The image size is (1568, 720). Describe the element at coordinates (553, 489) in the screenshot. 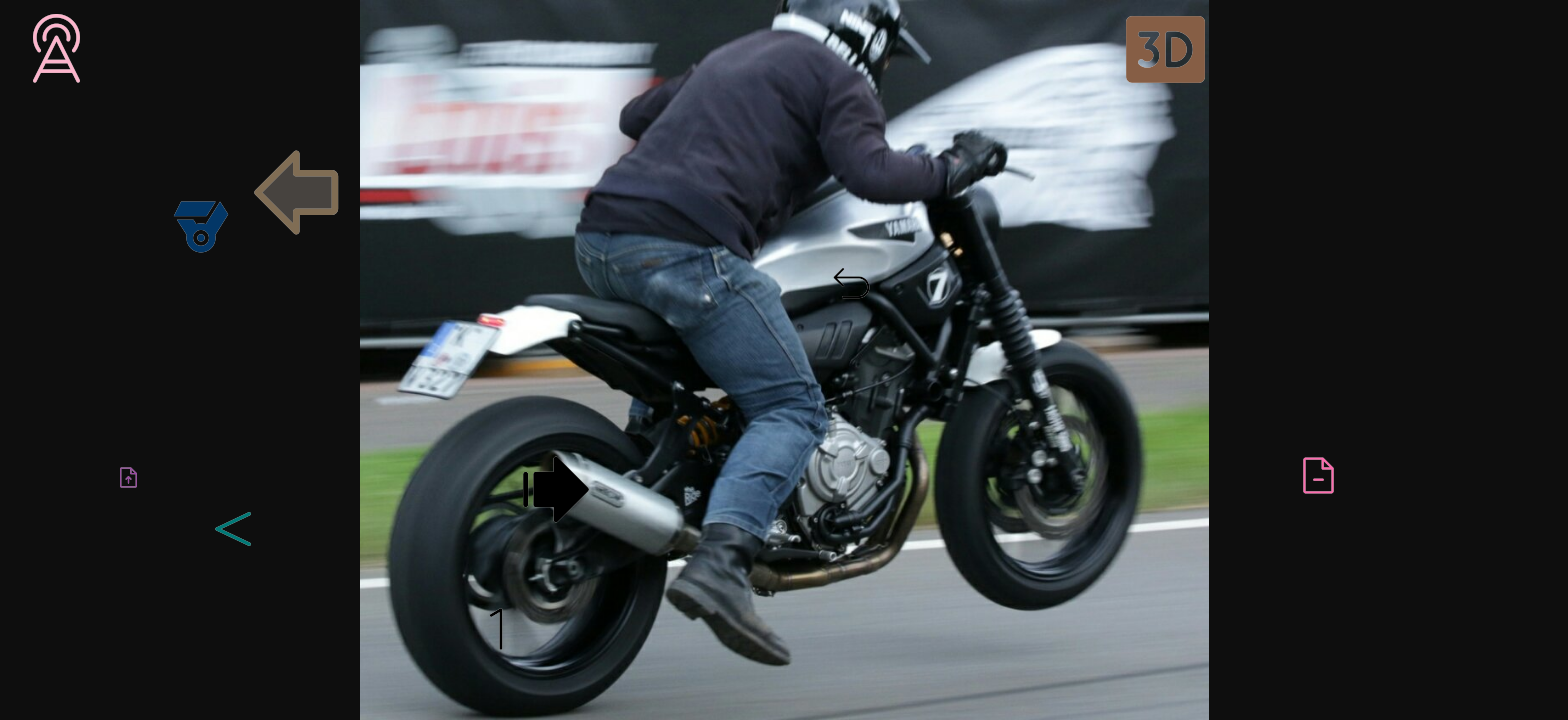

I see `proceed to the next step` at that location.